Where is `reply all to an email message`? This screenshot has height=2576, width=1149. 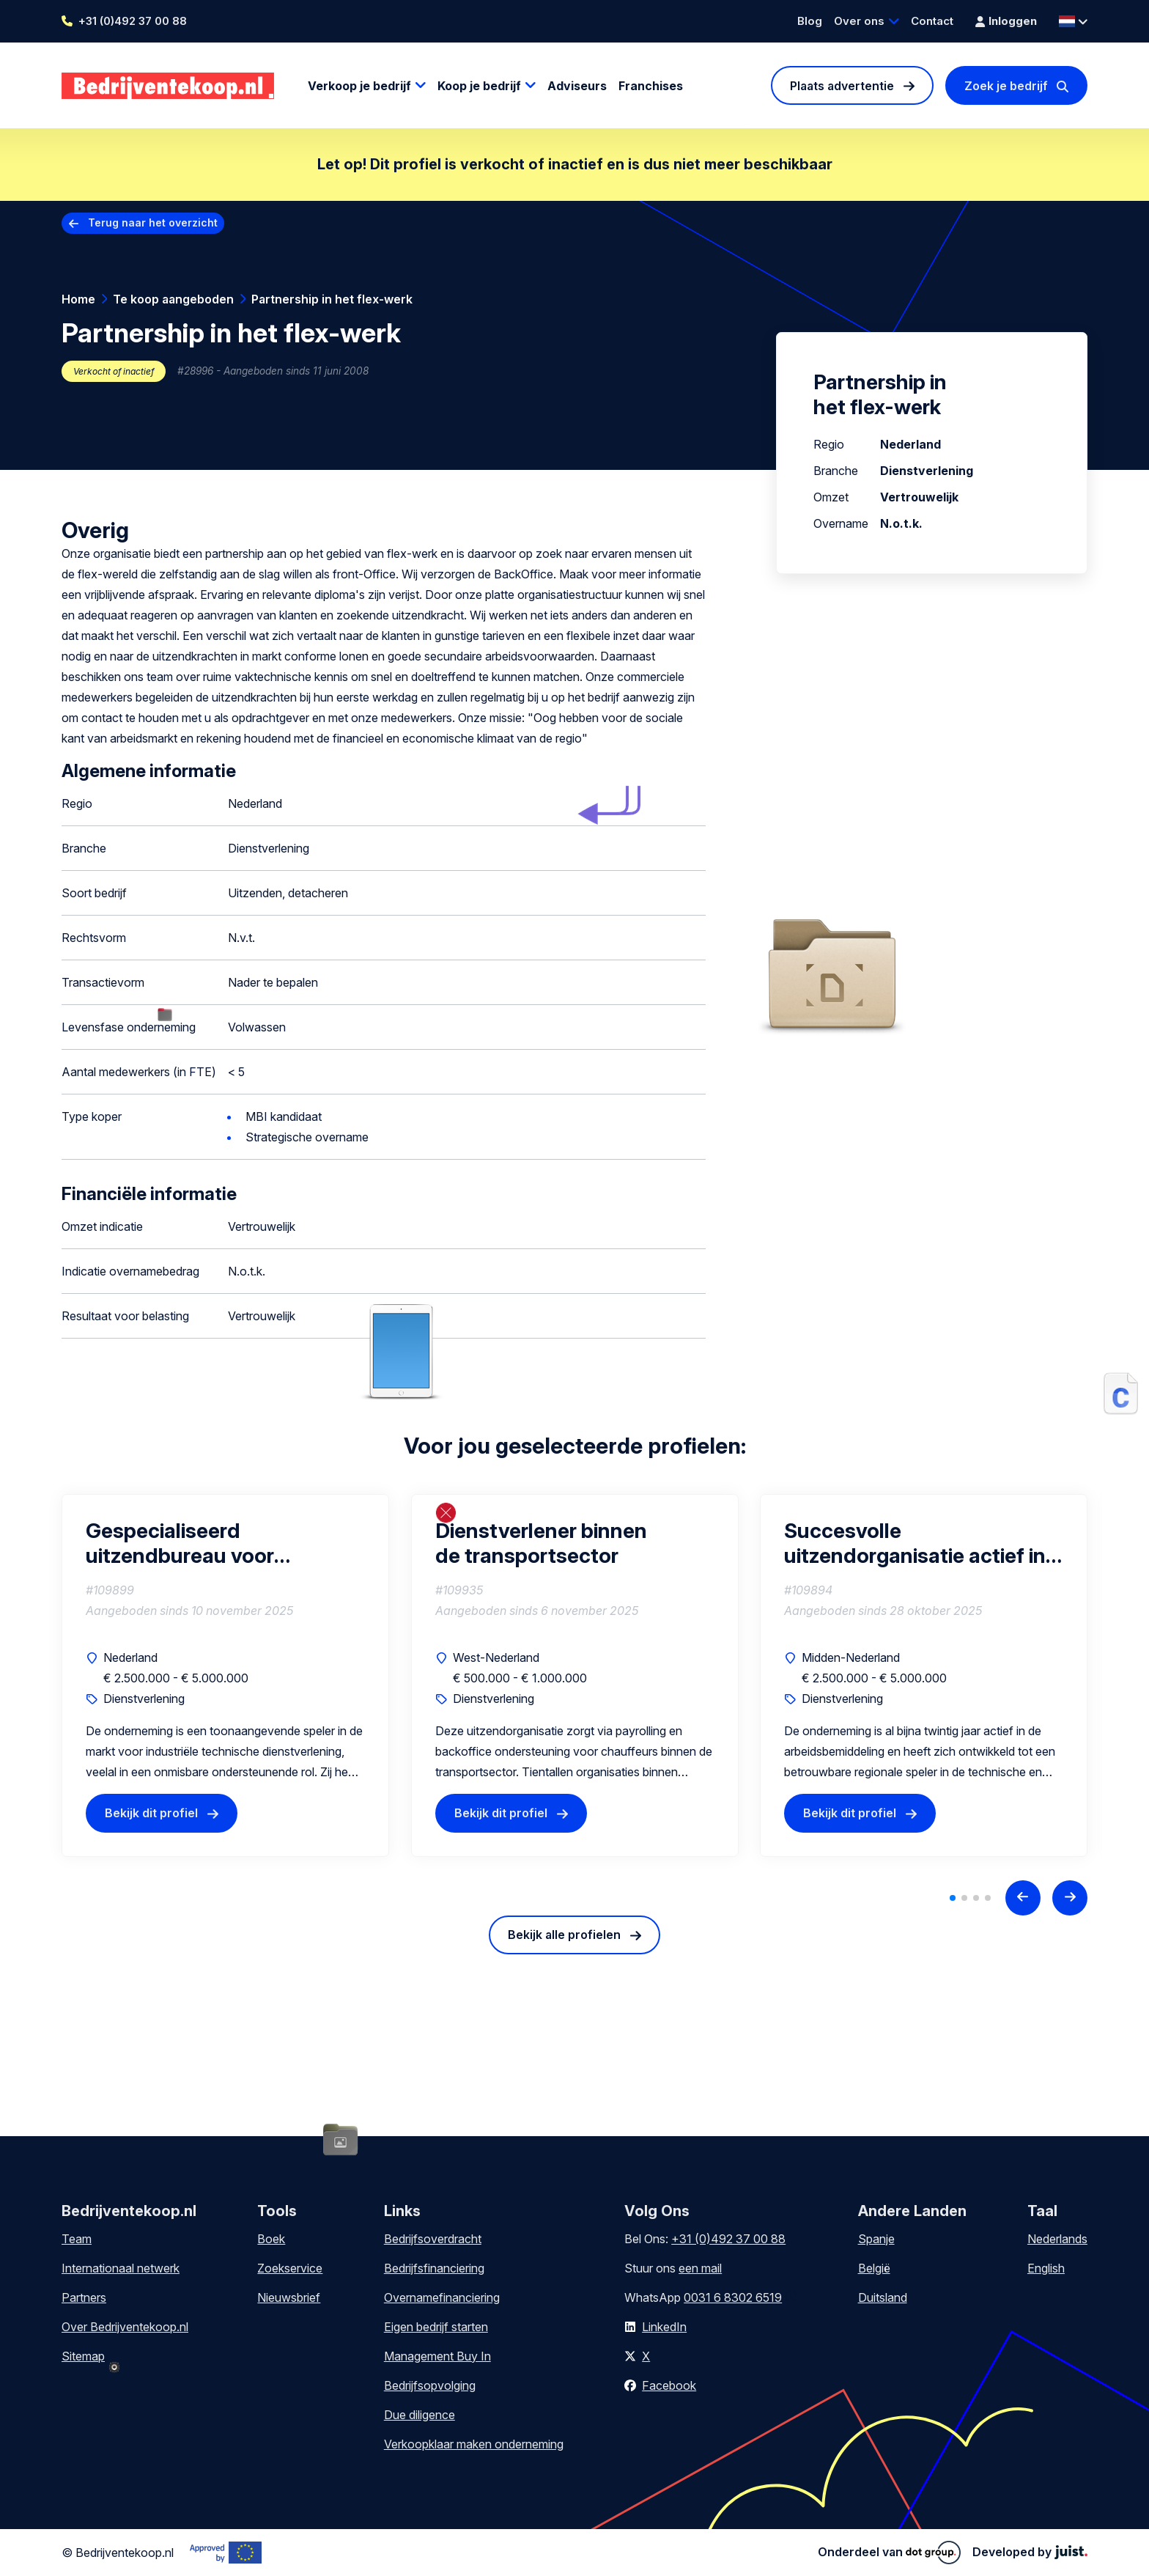 reply all to an email message is located at coordinates (608, 805).